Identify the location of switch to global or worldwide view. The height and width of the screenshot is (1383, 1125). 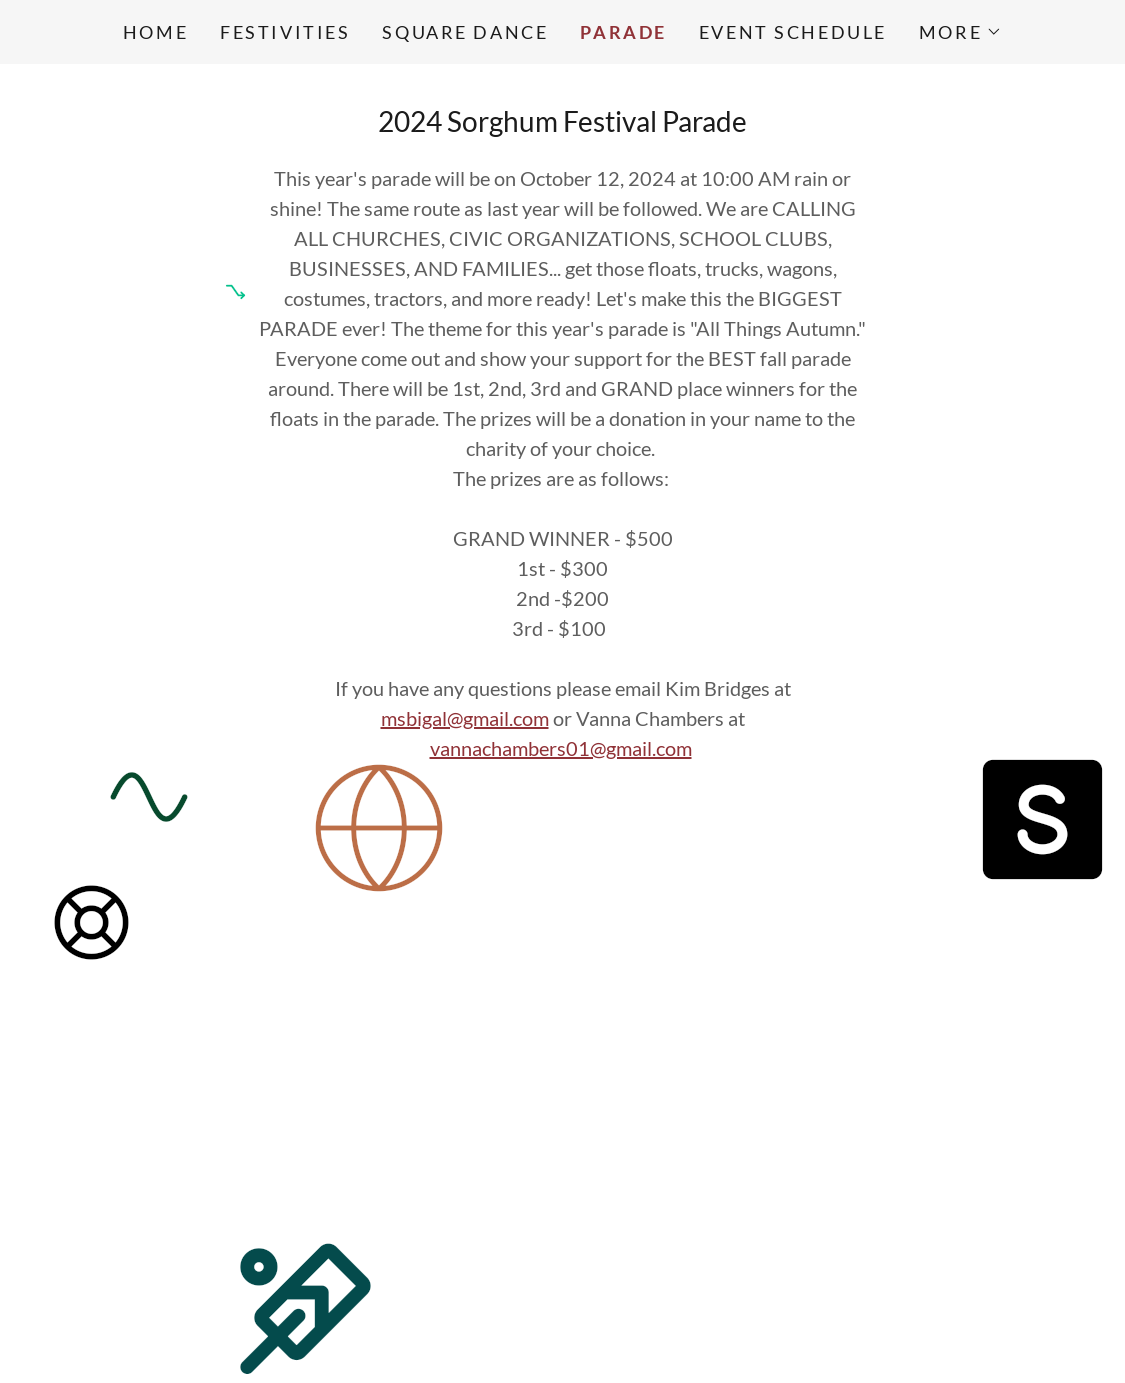
(379, 828).